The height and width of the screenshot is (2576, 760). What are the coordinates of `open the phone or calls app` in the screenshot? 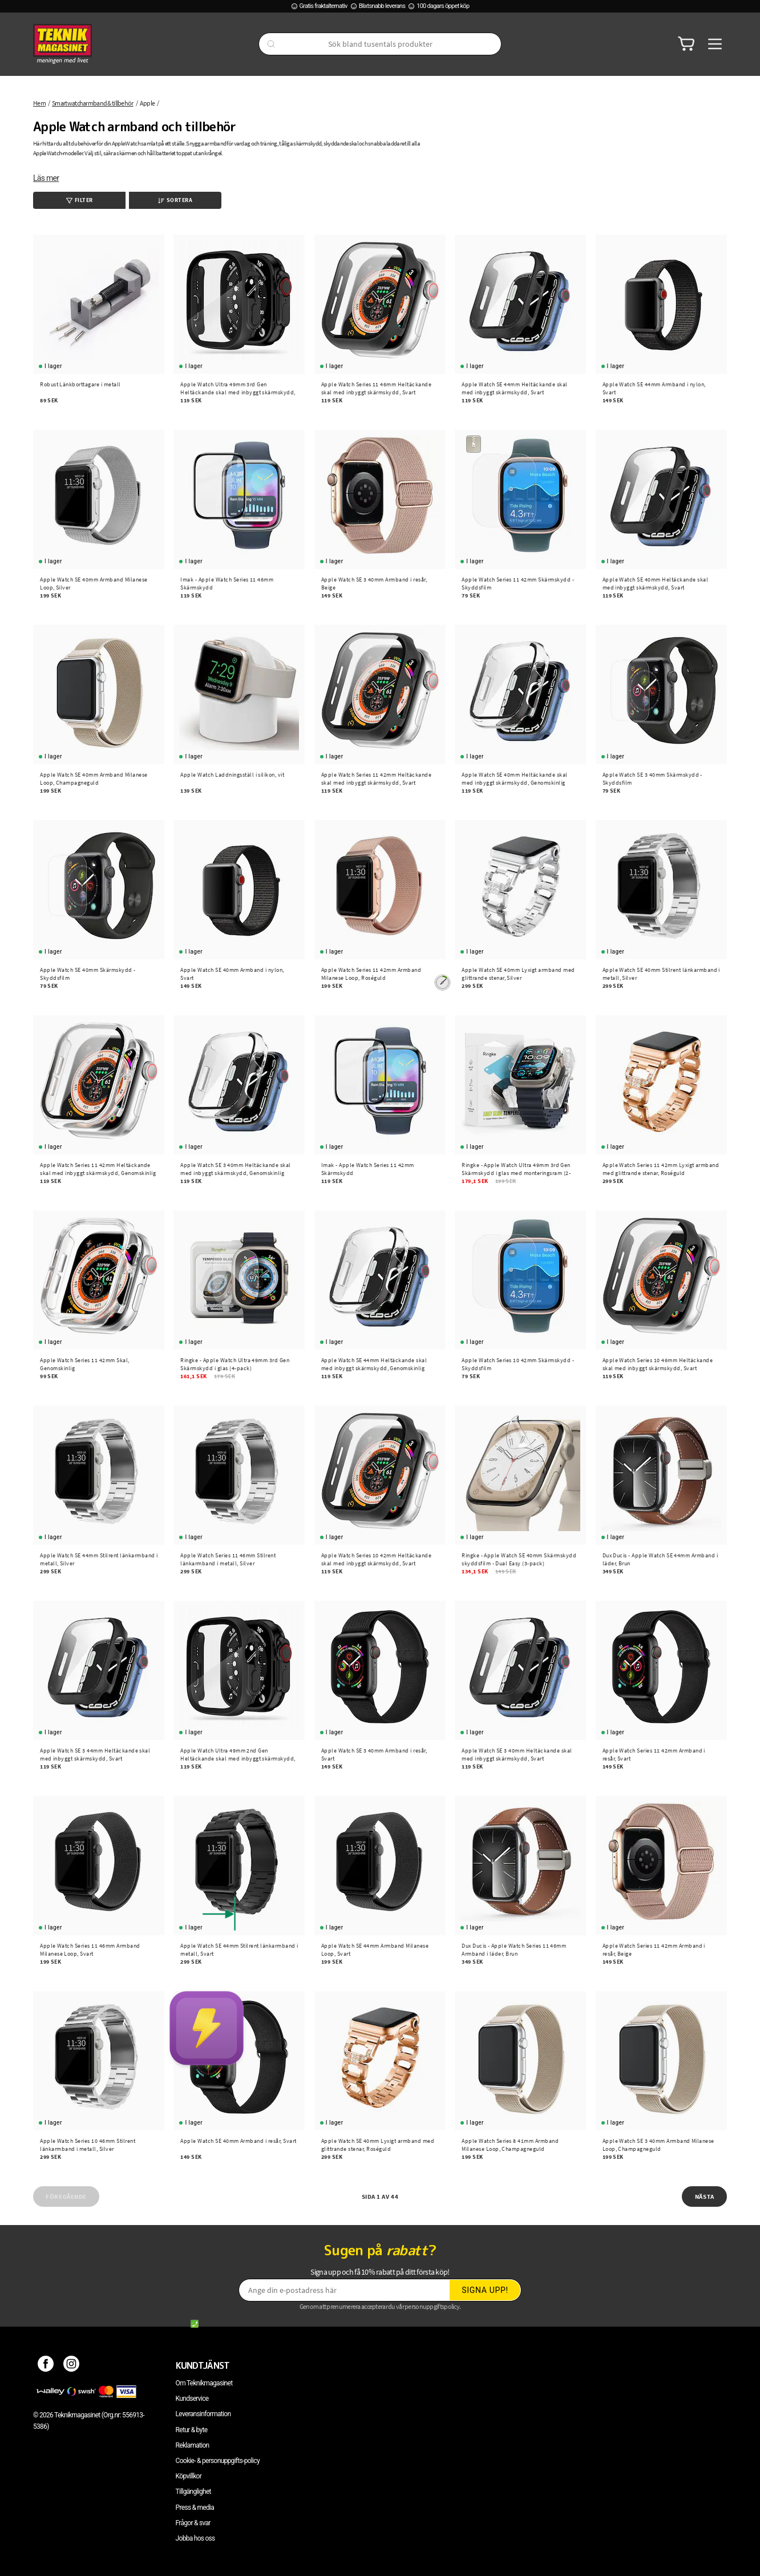 It's located at (195, 2324).